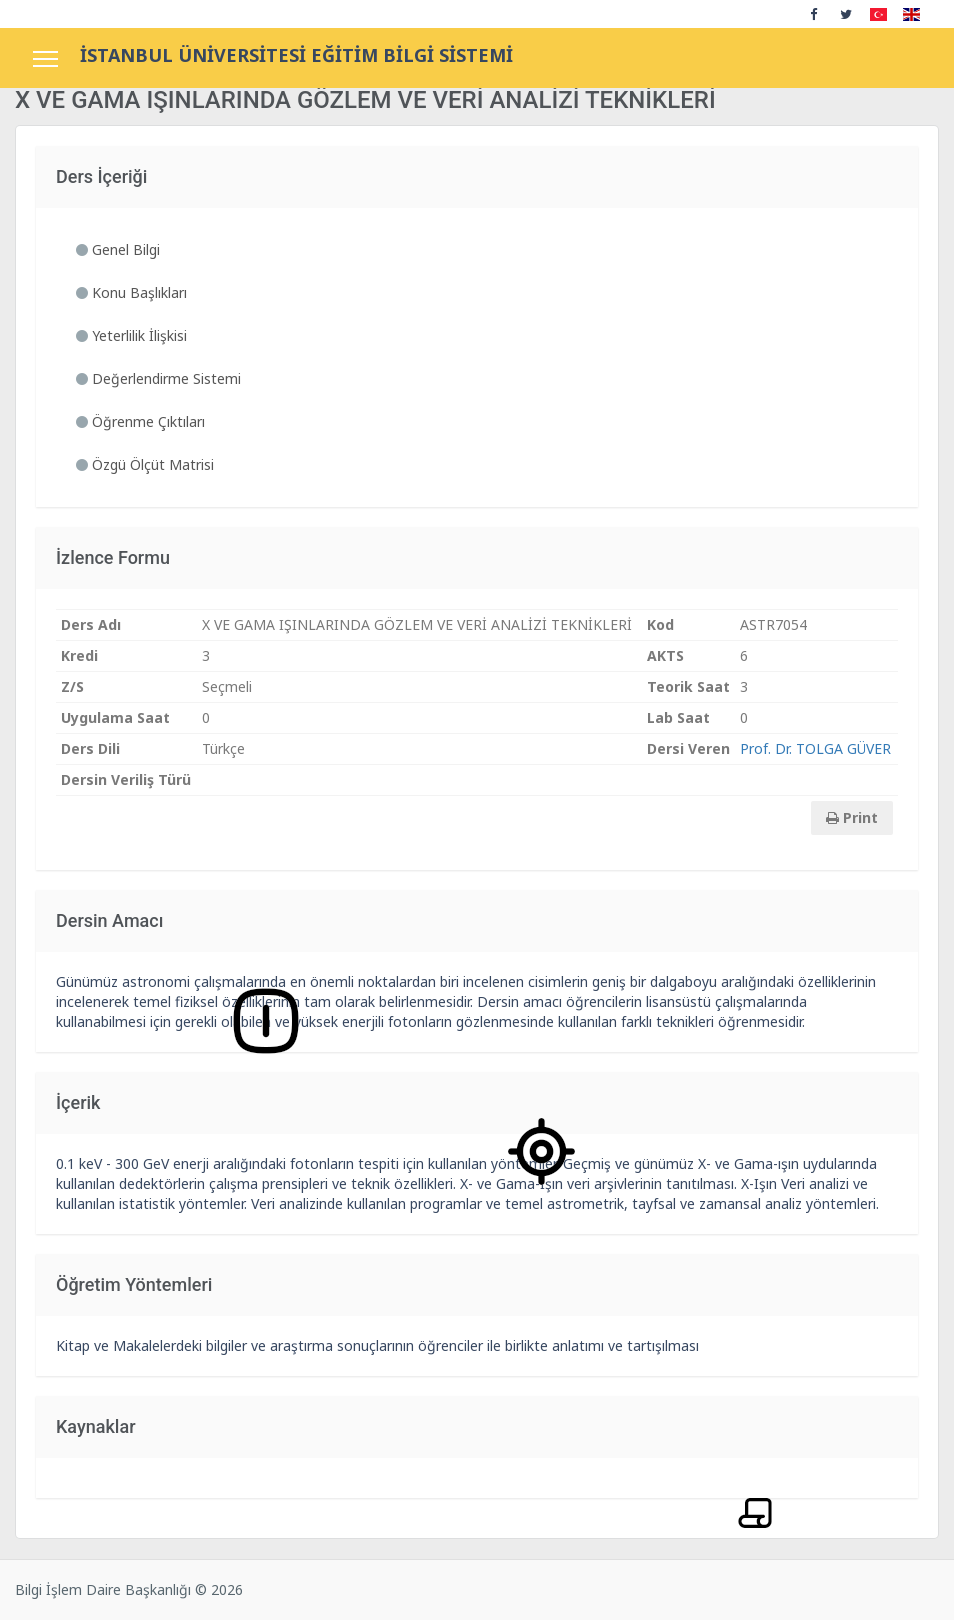  What do you see at coordinates (755, 1513) in the screenshot?
I see `view or edit scripts` at bounding box center [755, 1513].